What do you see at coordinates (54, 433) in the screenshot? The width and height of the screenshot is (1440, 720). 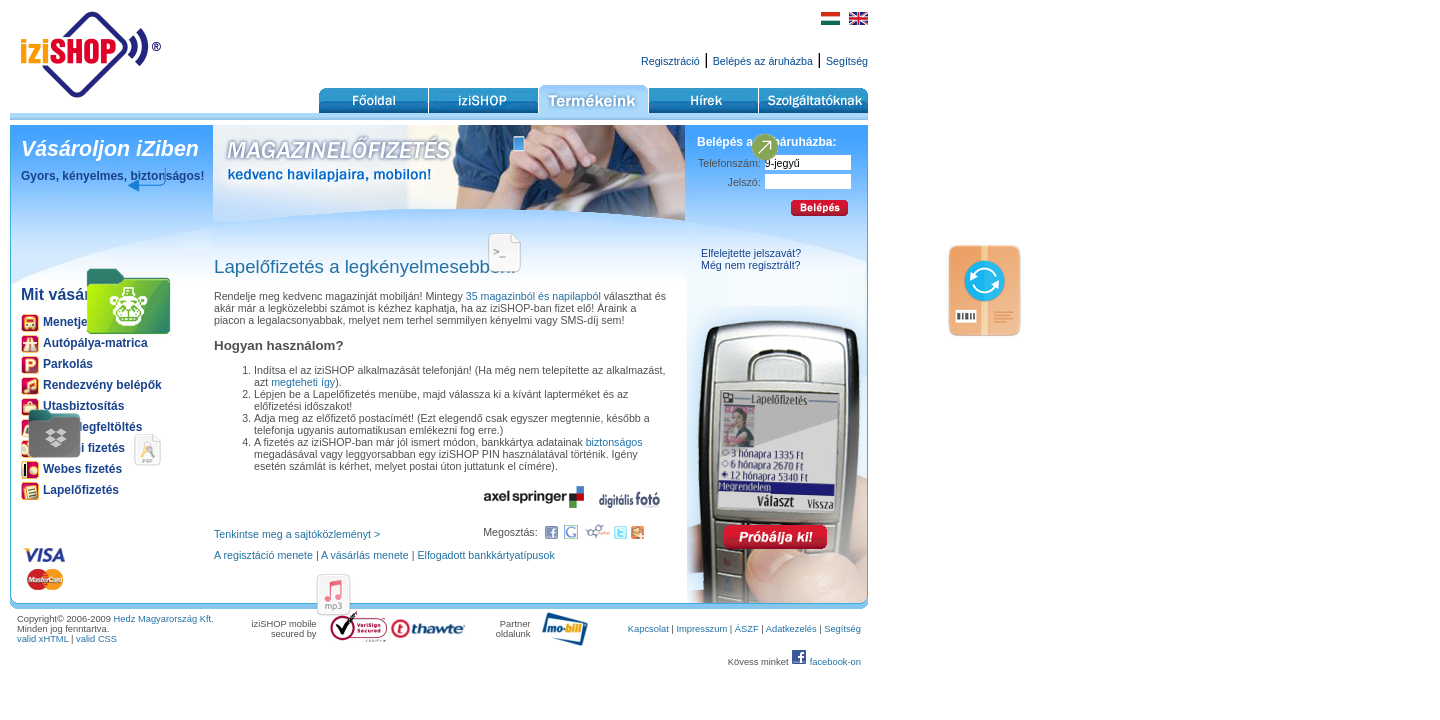 I see `open your Dropbox synced folder` at bounding box center [54, 433].